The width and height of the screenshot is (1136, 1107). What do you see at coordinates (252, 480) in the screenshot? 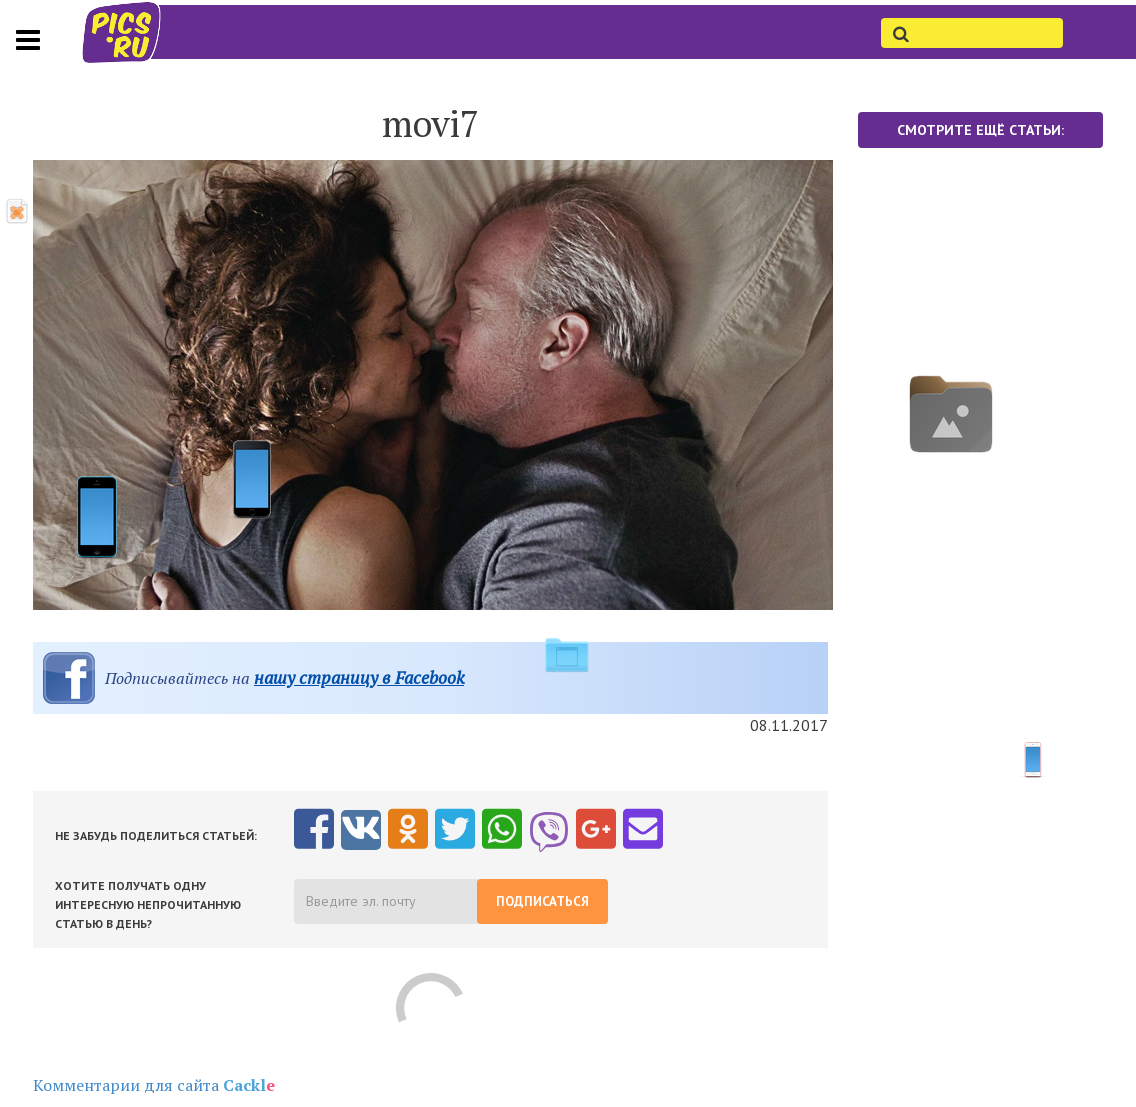
I see `indicates a connected iPhone device` at bounding box center [252, 480].